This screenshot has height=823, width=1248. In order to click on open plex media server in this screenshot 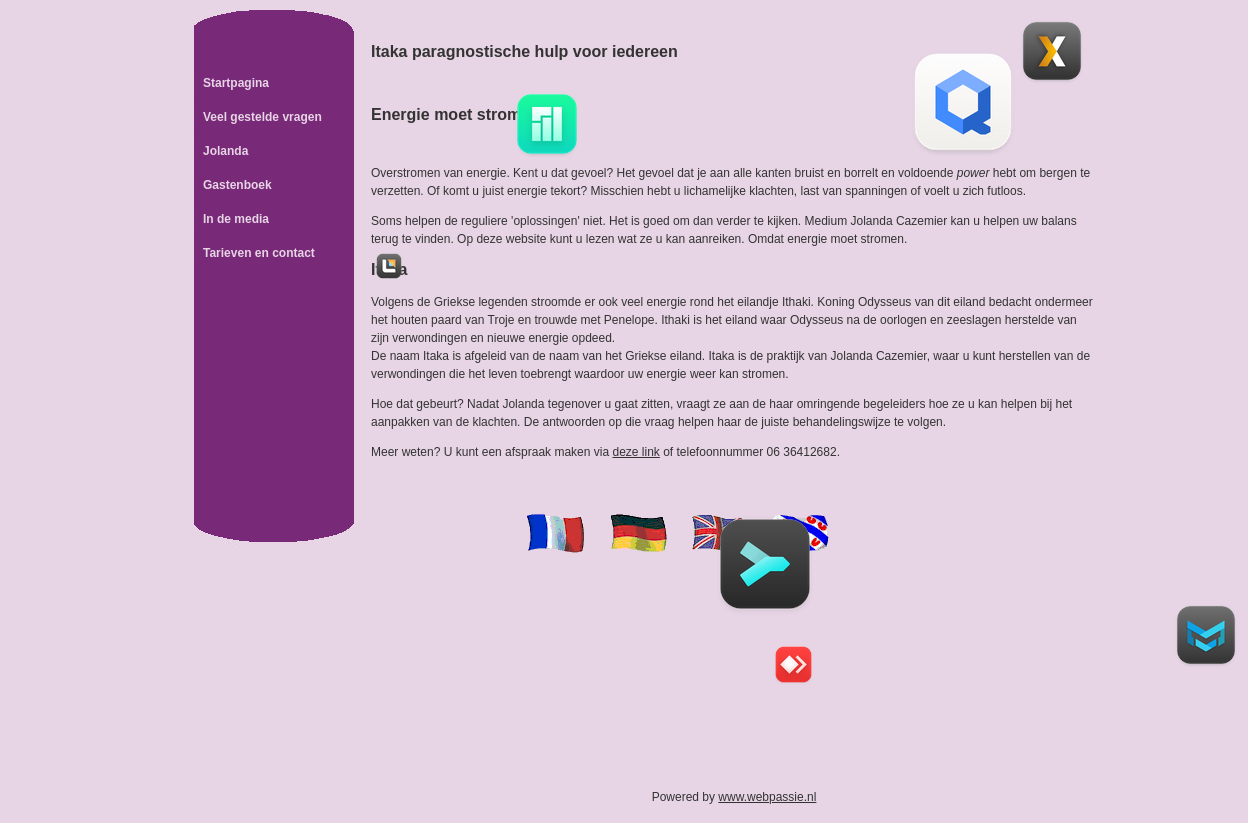, I will do `click(1052, 51)`.